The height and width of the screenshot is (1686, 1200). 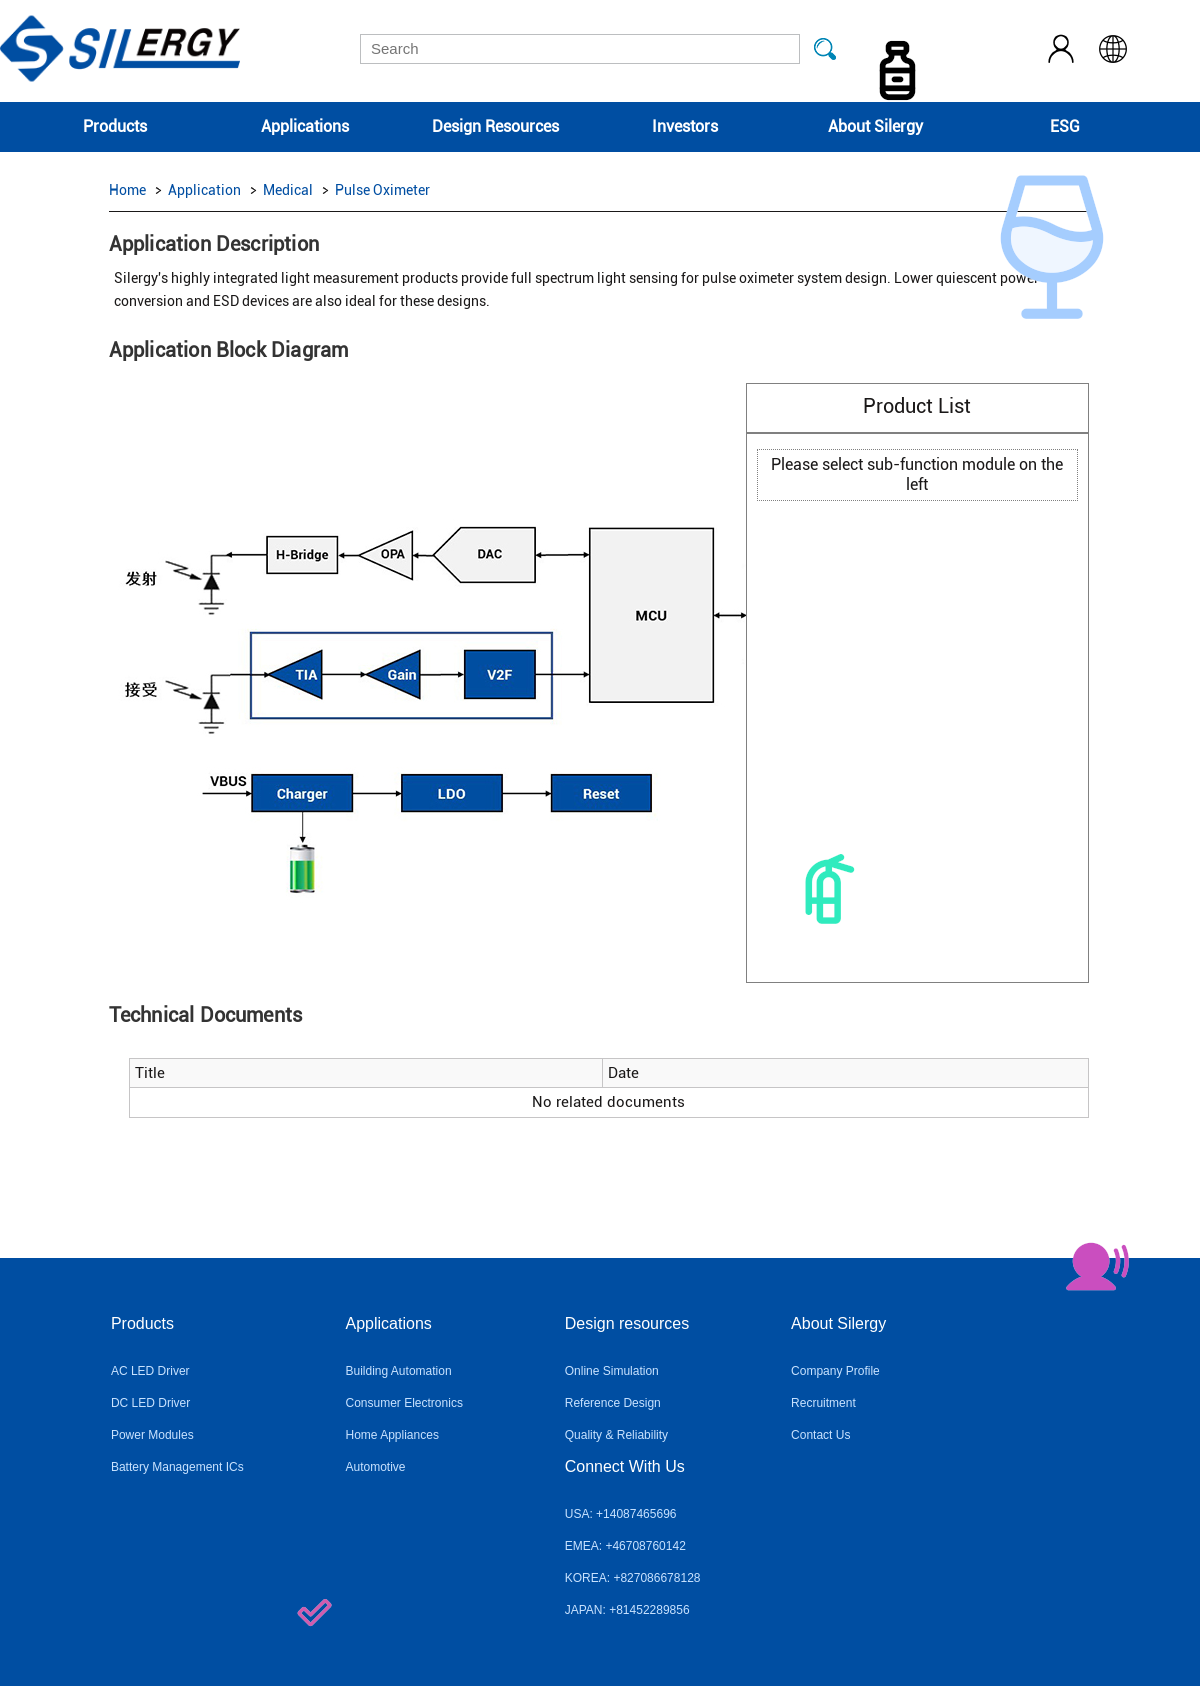 I want to click on user is speaking or broadcasting audio, so click(x=1096, y=1266).